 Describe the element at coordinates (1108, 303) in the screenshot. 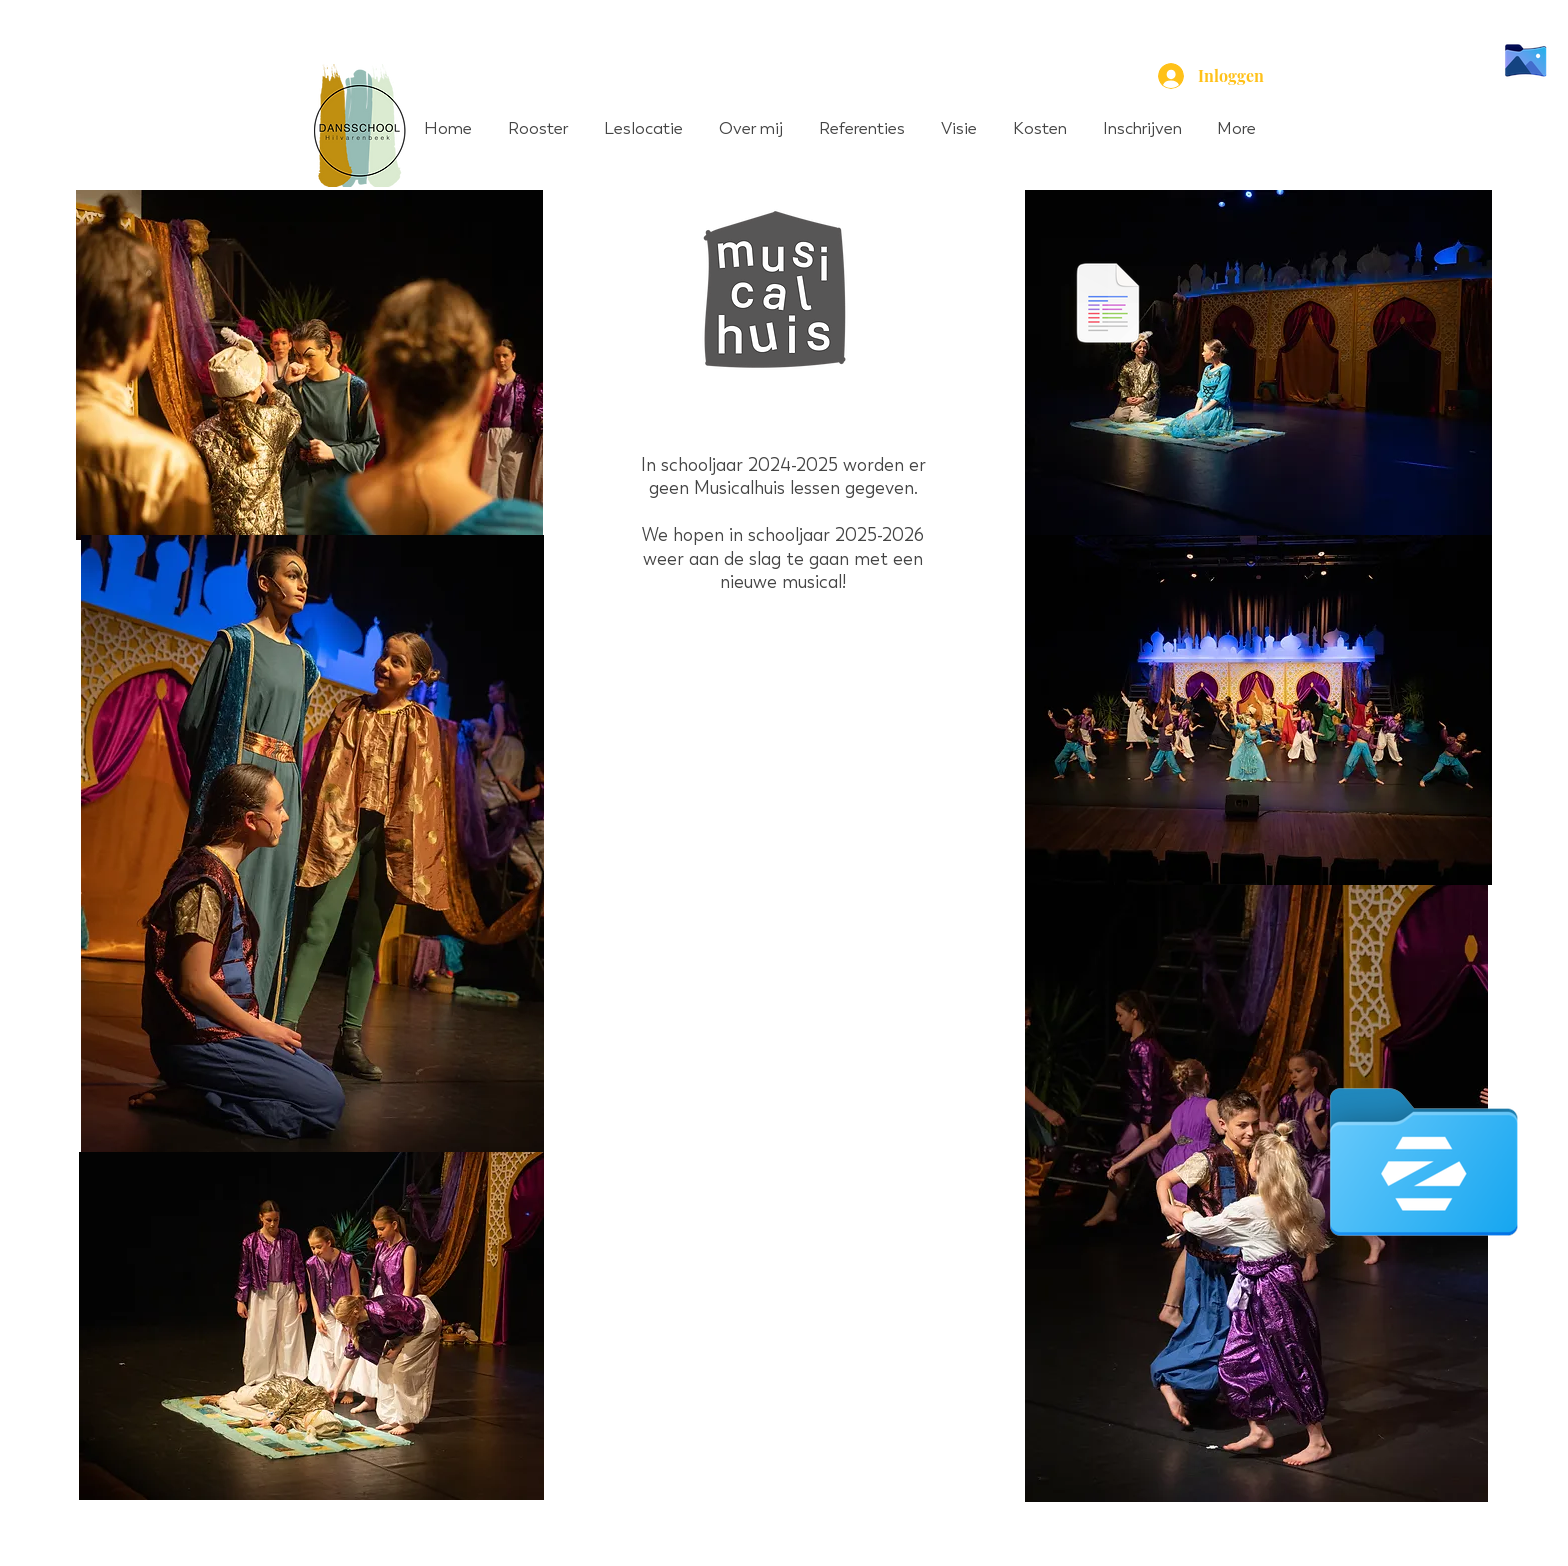

I see `open developer tools or IDE` at that location.